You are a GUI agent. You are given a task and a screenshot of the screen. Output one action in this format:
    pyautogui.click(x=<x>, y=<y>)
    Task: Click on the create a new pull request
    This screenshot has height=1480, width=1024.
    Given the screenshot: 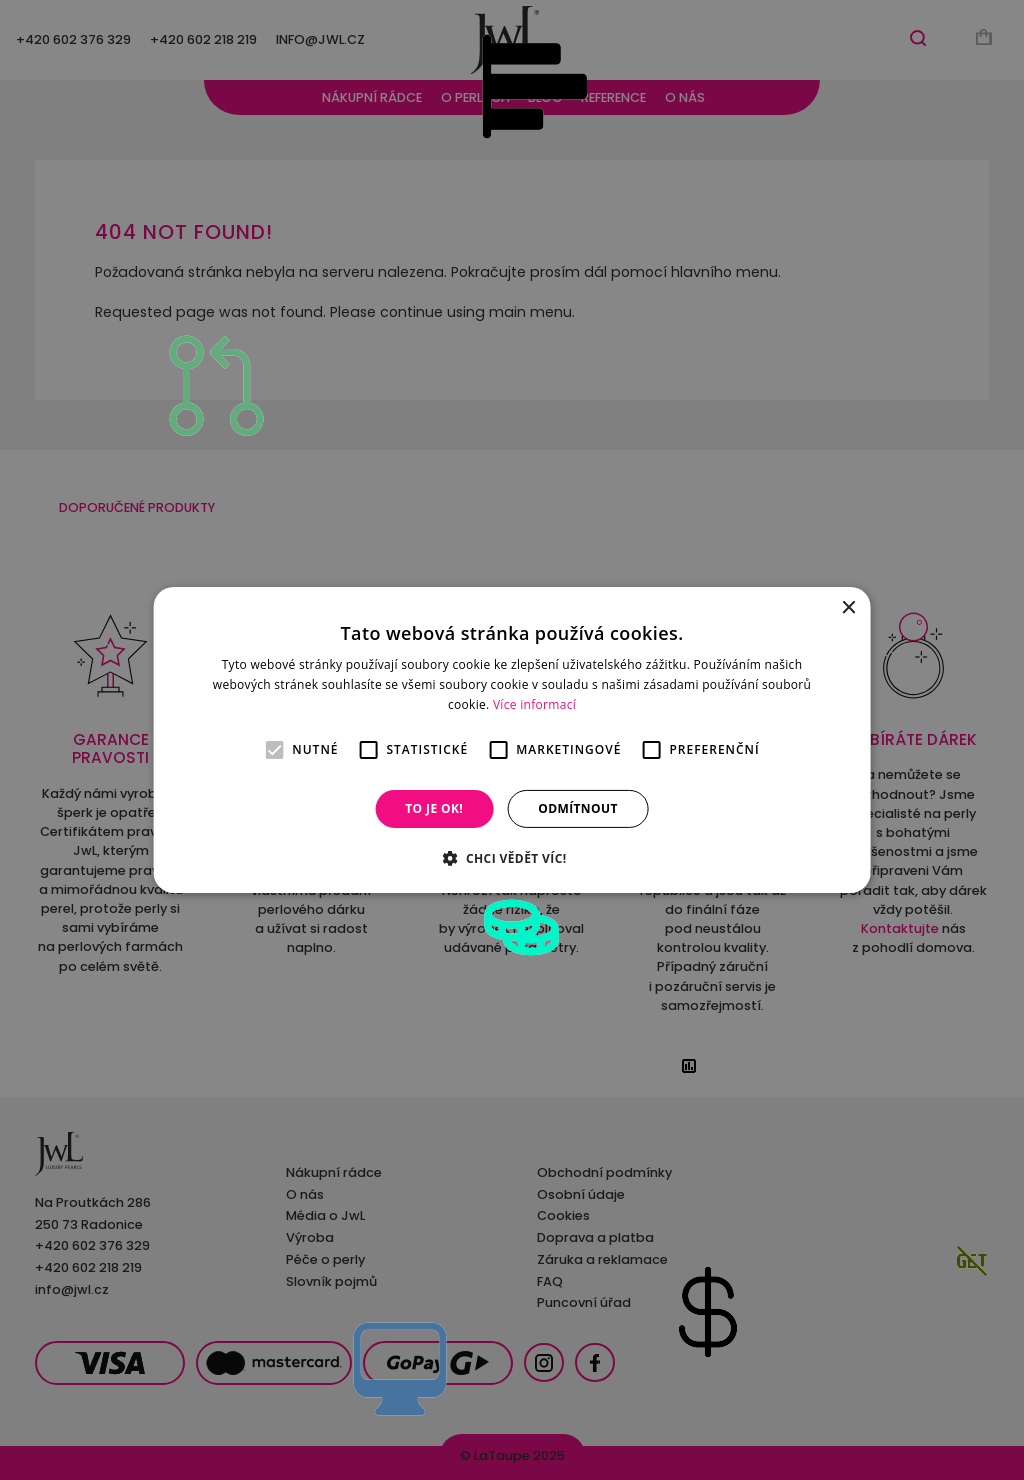 What is the action you would take?
    pyautogui.click(x=216, y=382)
    